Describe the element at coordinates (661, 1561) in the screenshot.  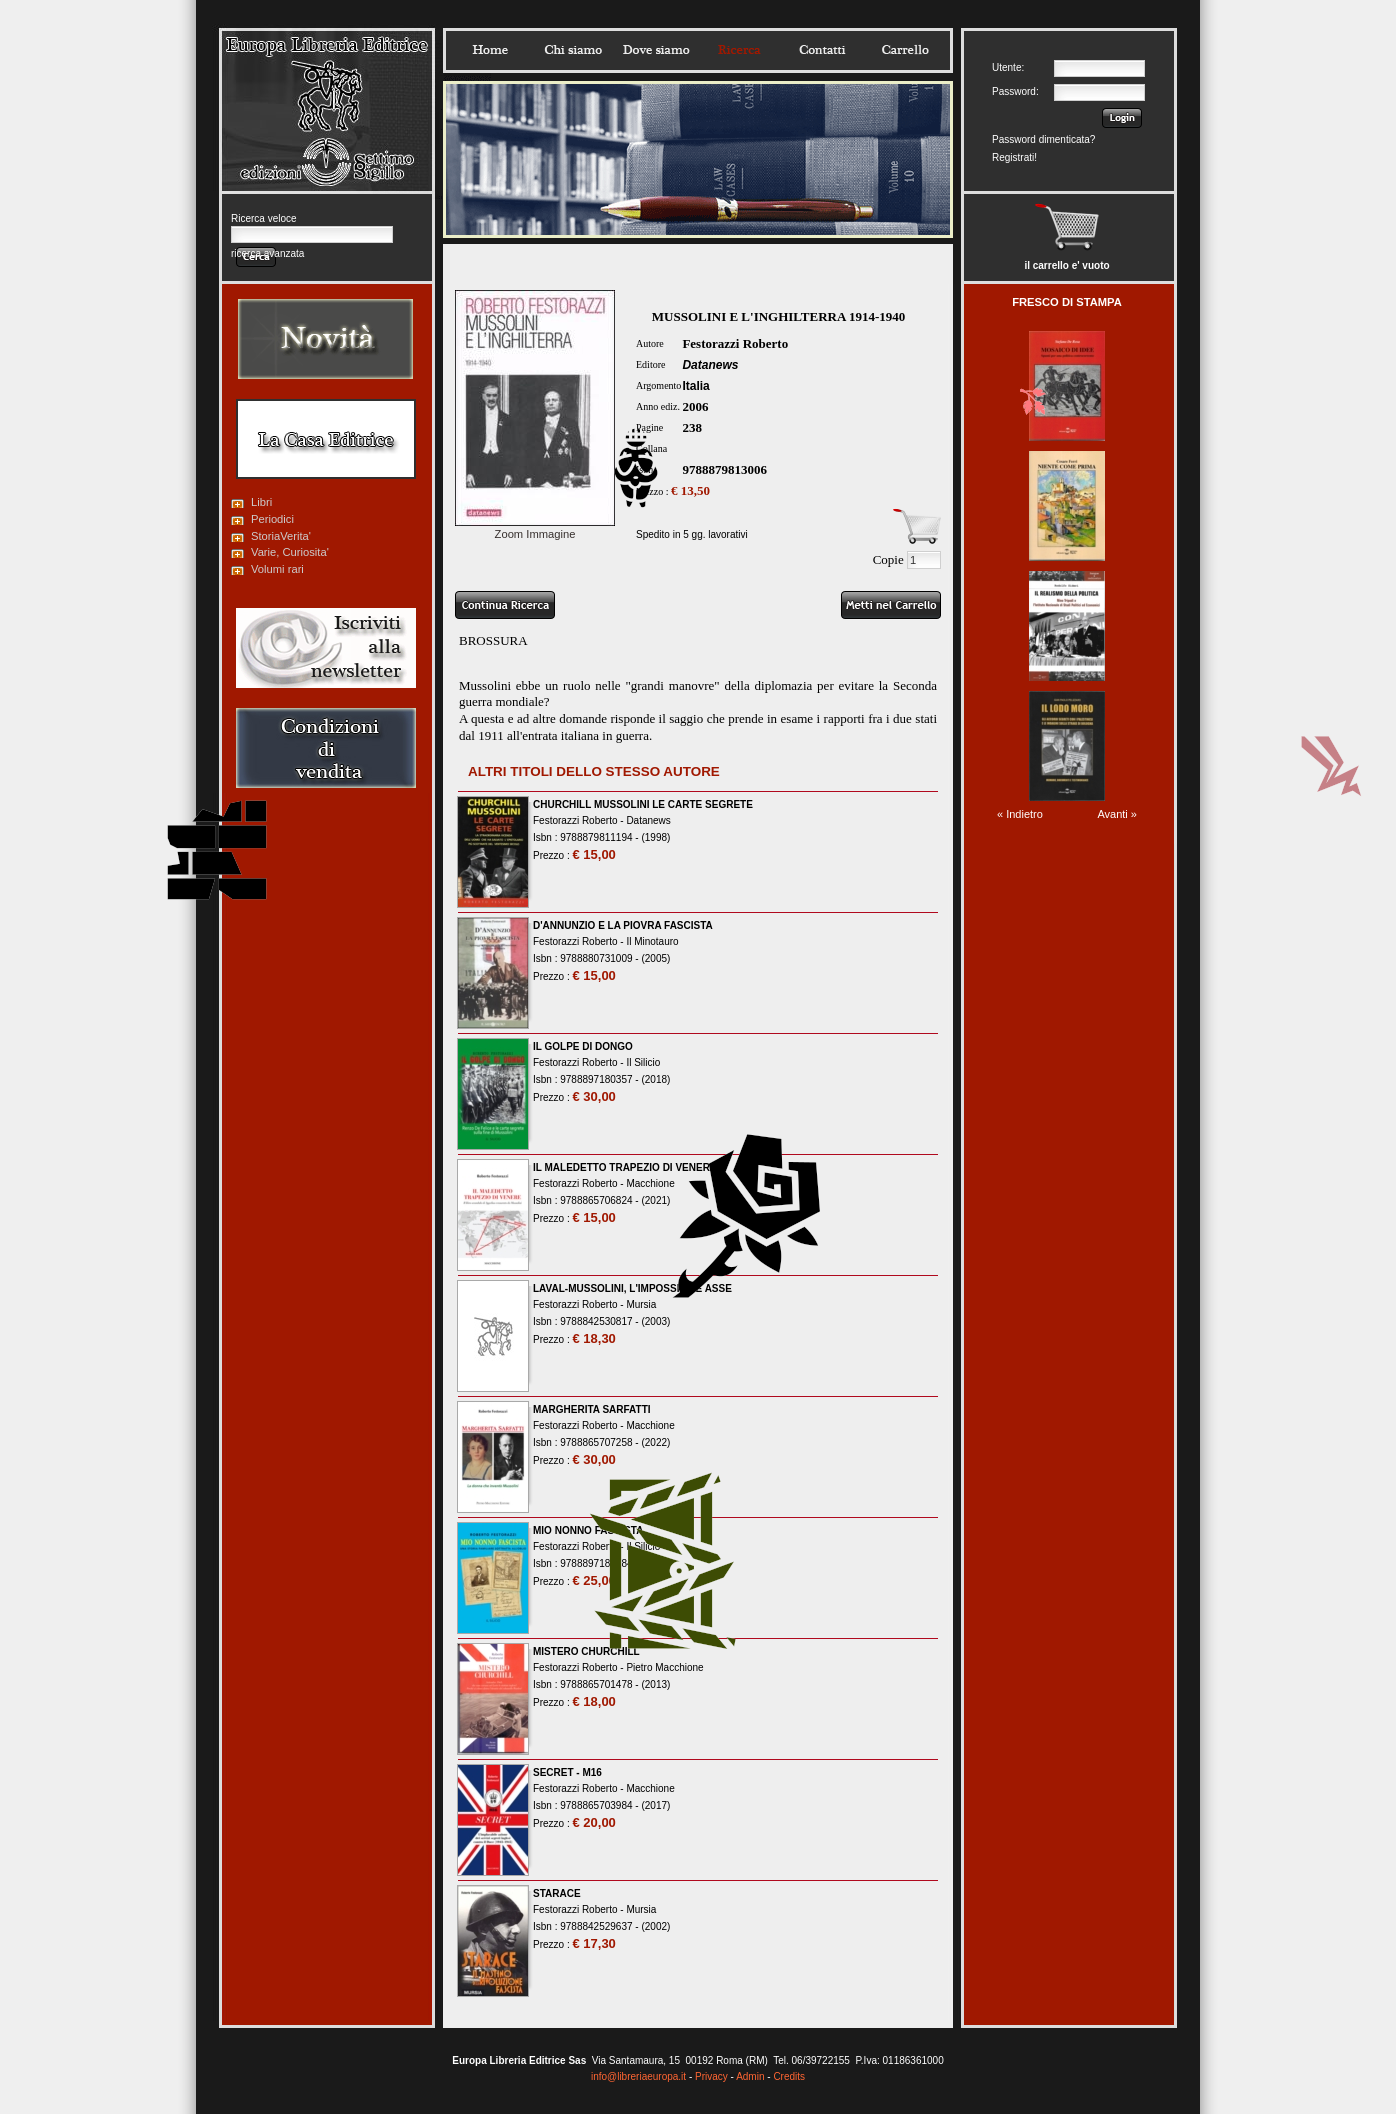
I see `indicates a restricted or off-limits area` at that location.